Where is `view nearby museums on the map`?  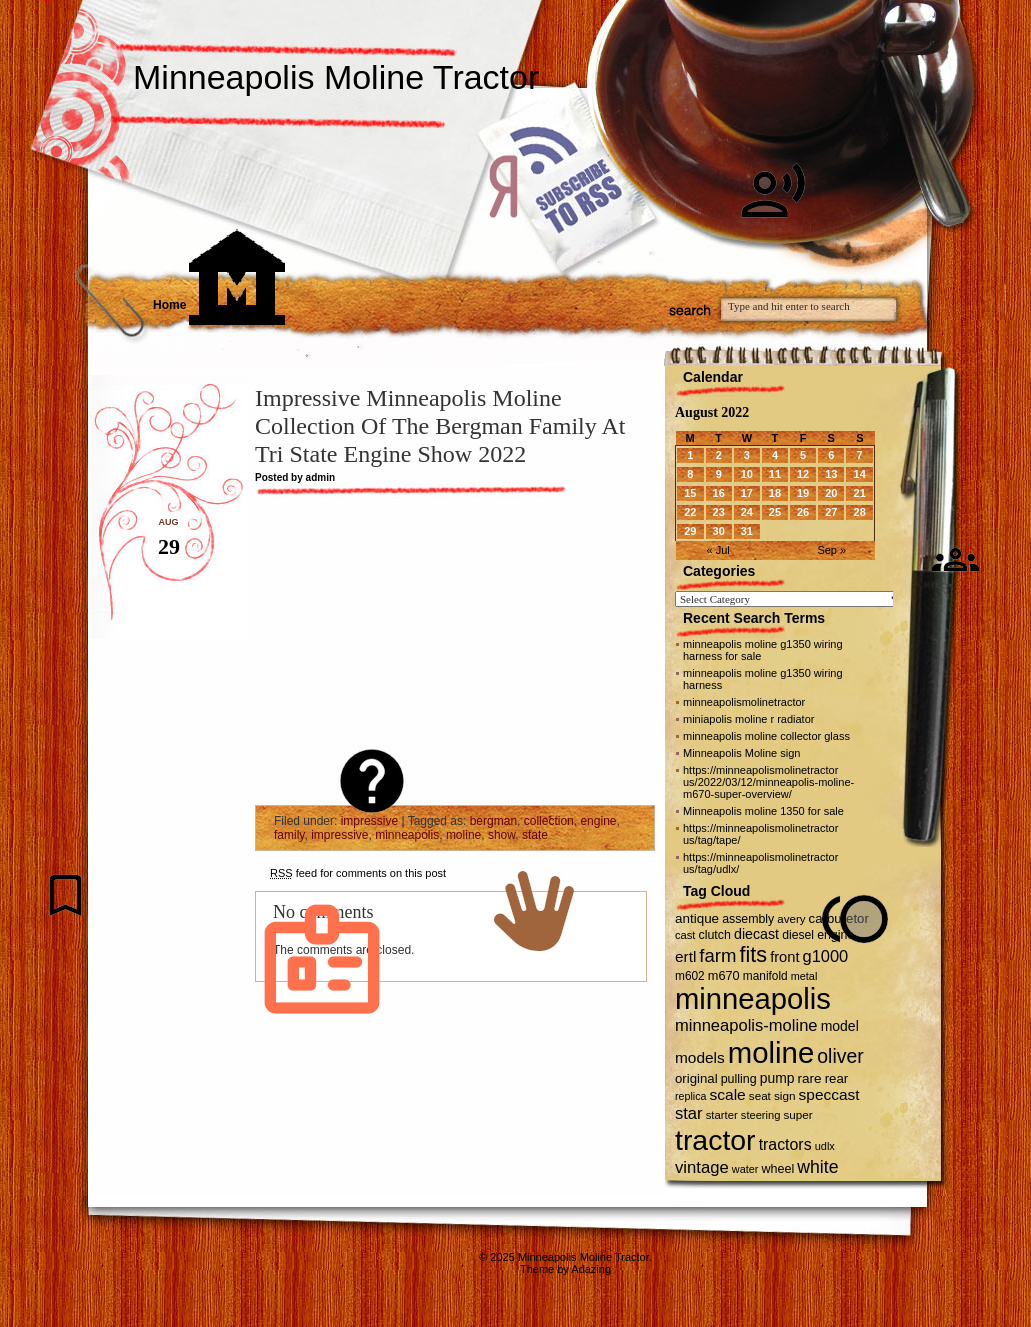 view nearby museums on the map is located at coordinates (237, 277).